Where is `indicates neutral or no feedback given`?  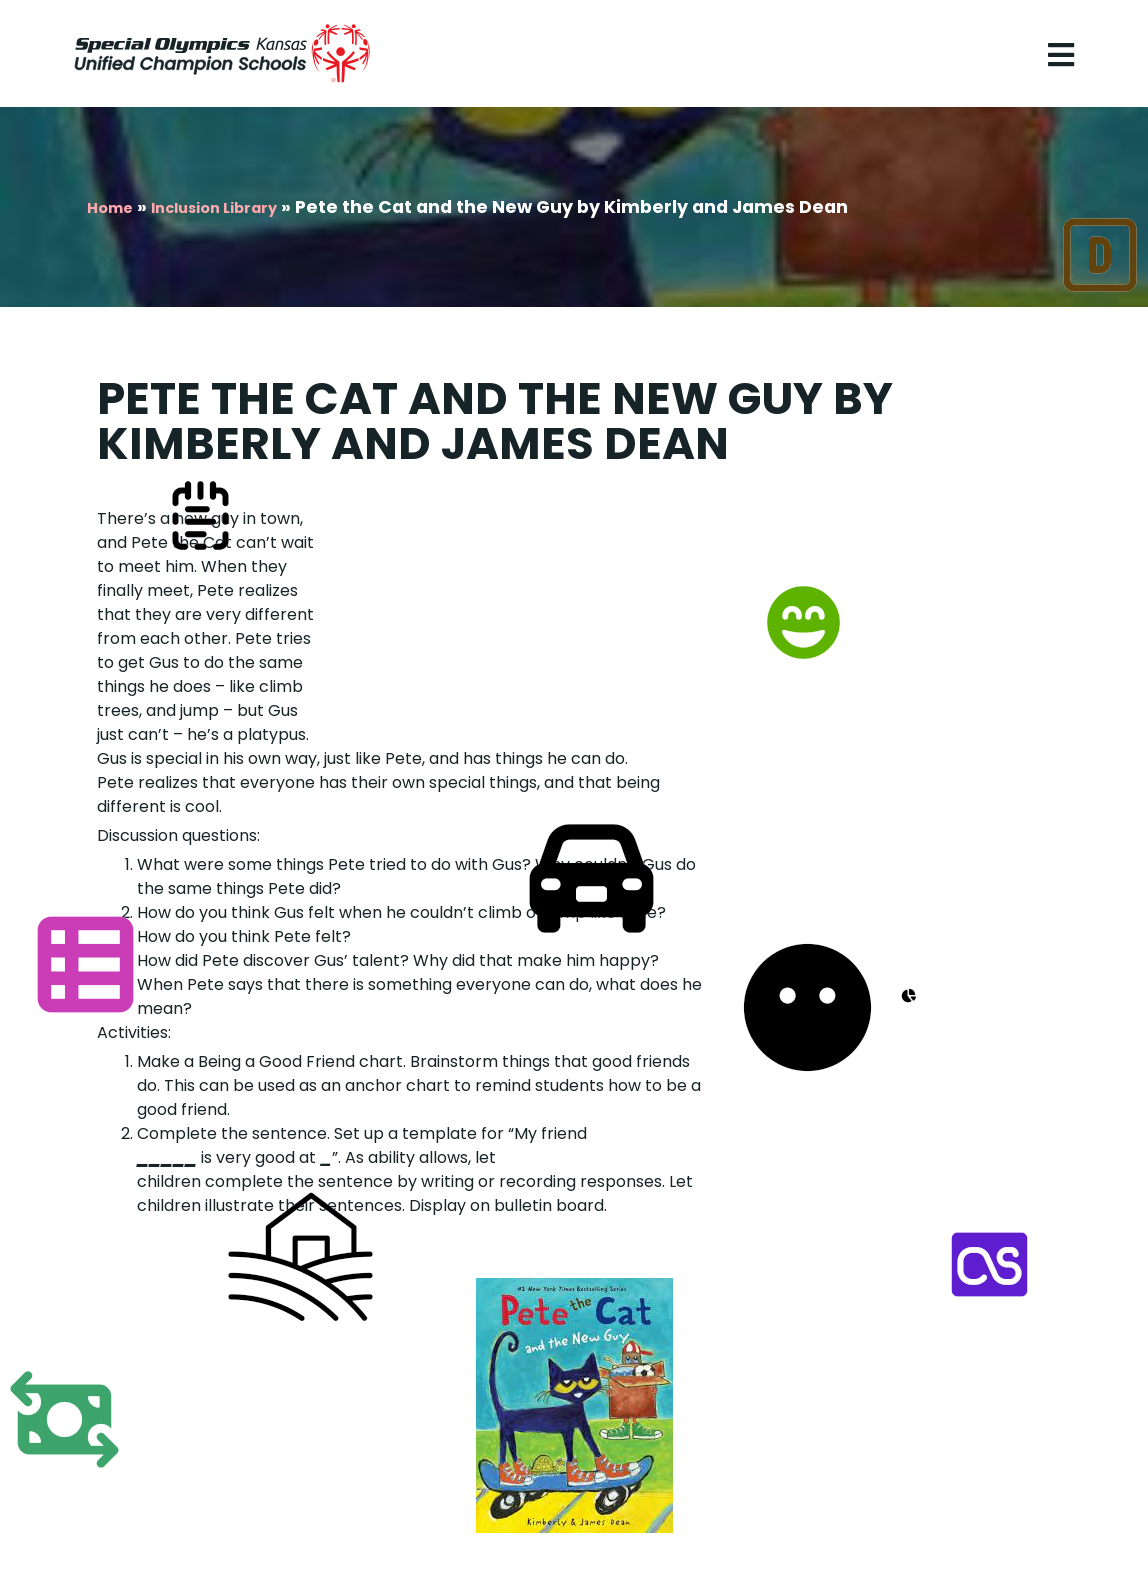 indicates neutral or no feedback given is located at coordinates (807, 1007).